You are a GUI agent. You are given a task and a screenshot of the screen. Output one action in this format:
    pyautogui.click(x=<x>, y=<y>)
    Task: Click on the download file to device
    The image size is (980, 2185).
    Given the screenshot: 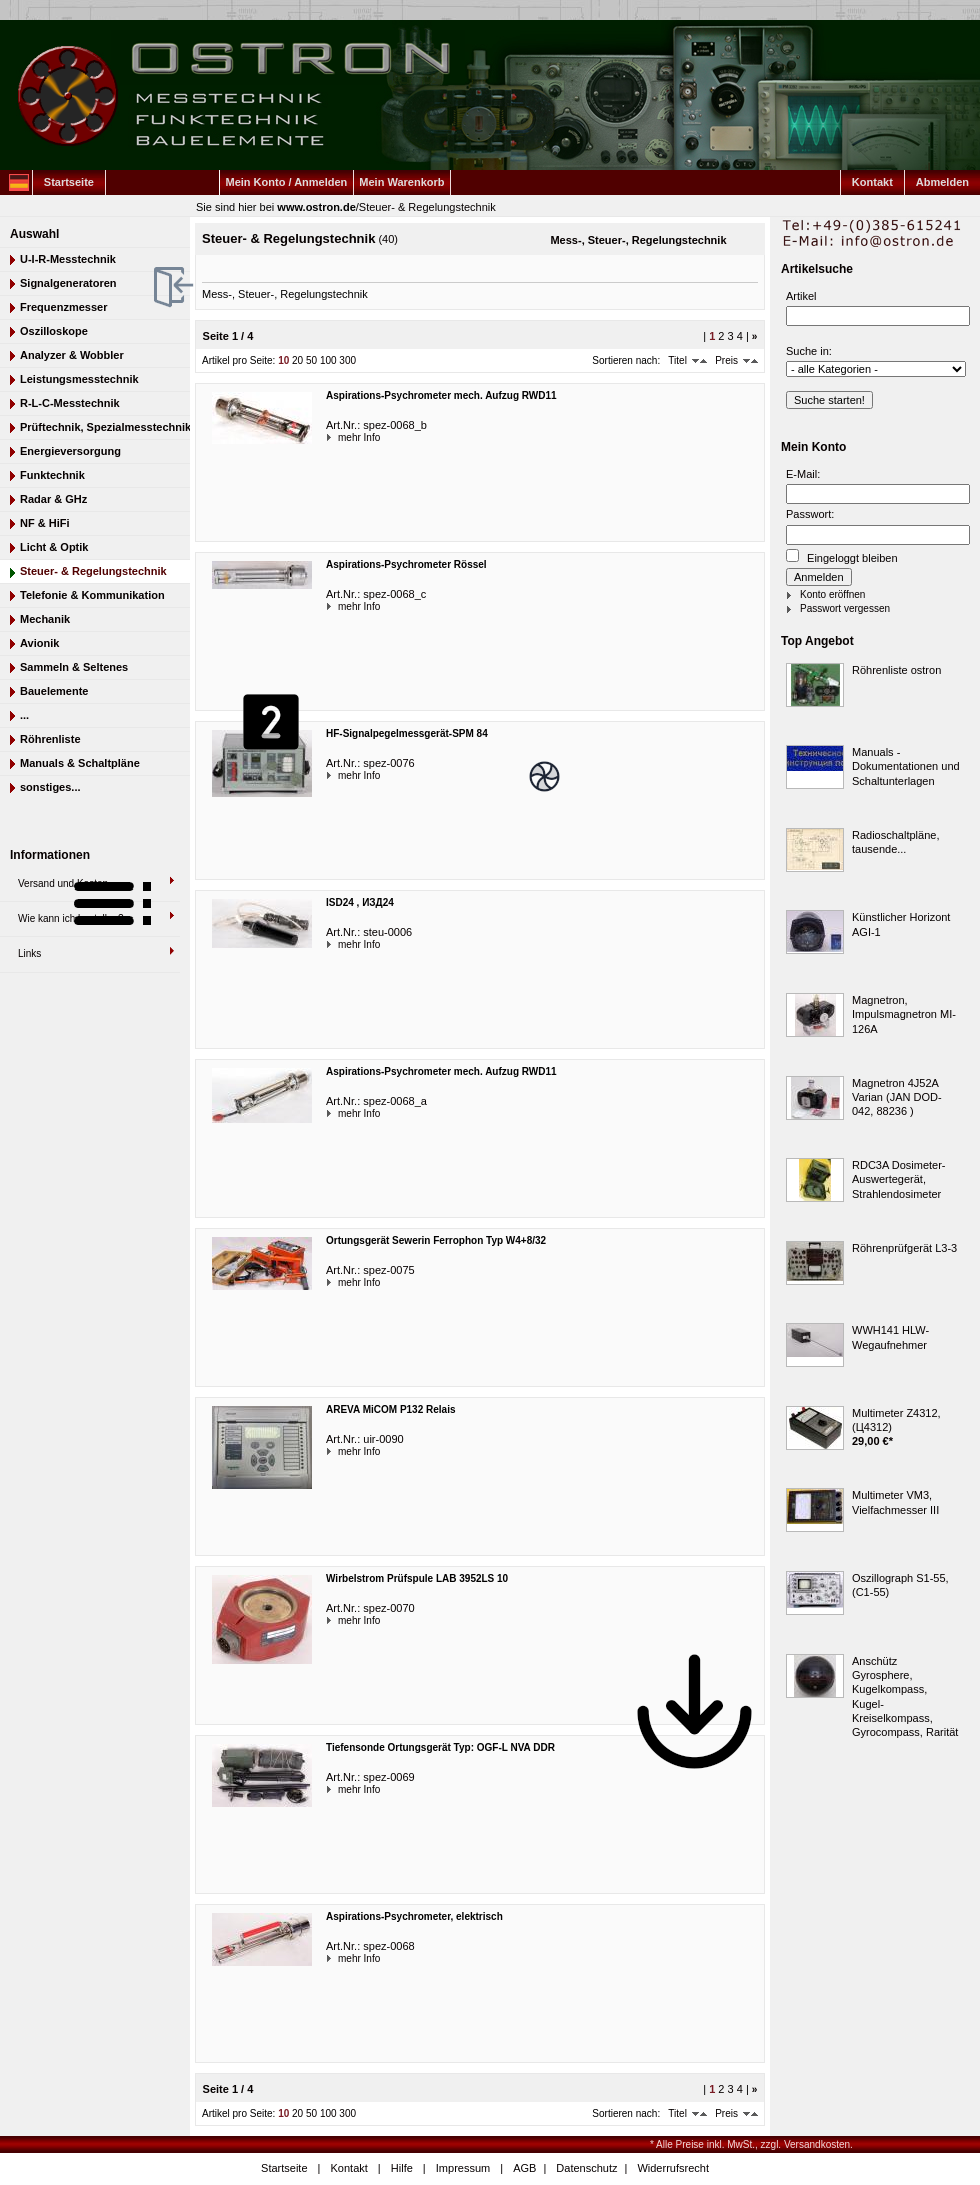 What is the action you would take?
    pyautogui.click(x=694, y=1711)
    